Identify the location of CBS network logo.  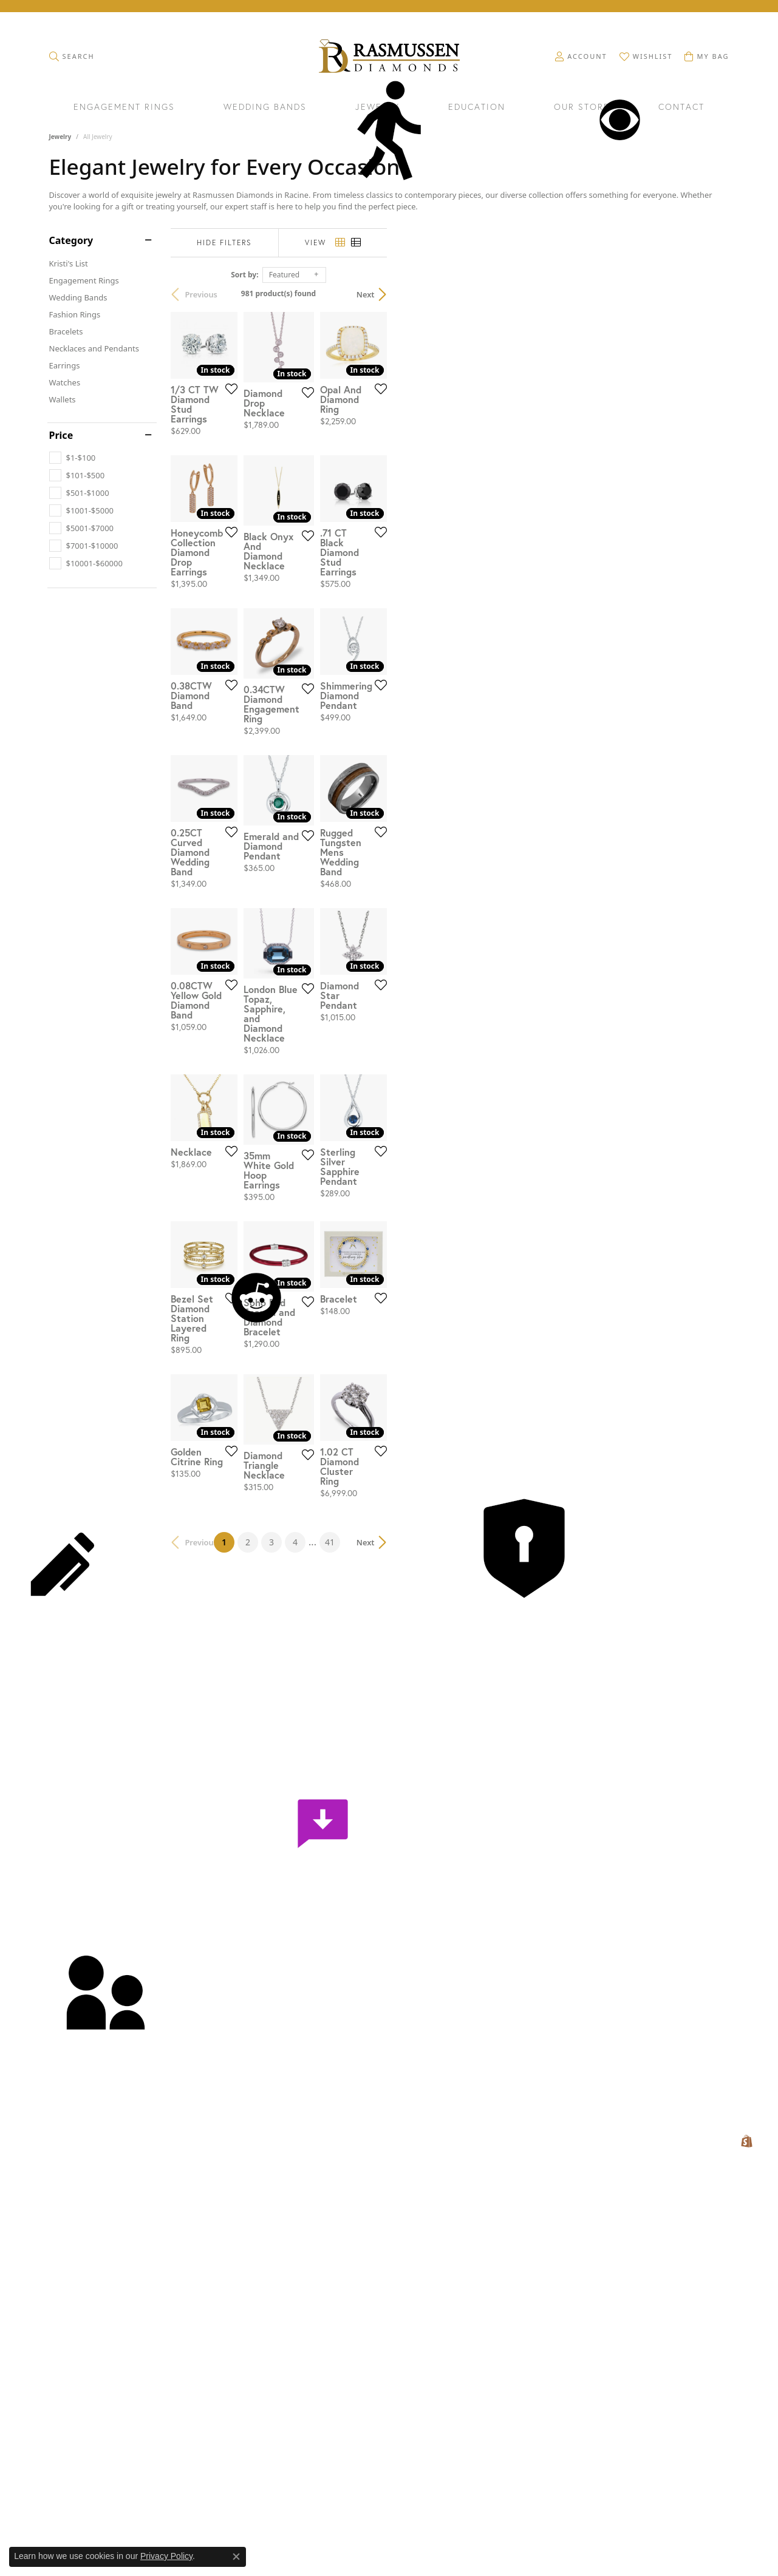
(619, 120).